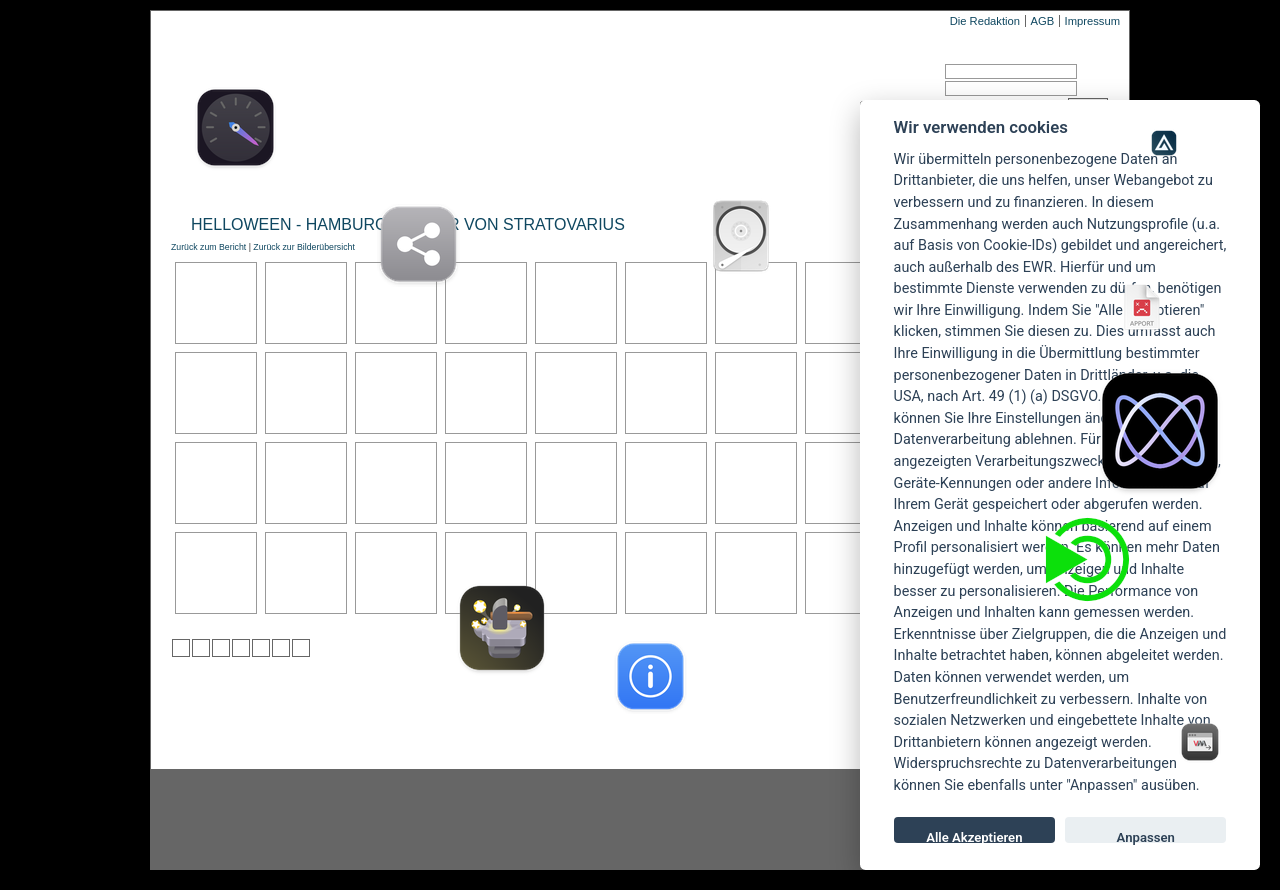 This screenshot has height=890, width=1280. I want to click on view system information and details, so click(650, 677).